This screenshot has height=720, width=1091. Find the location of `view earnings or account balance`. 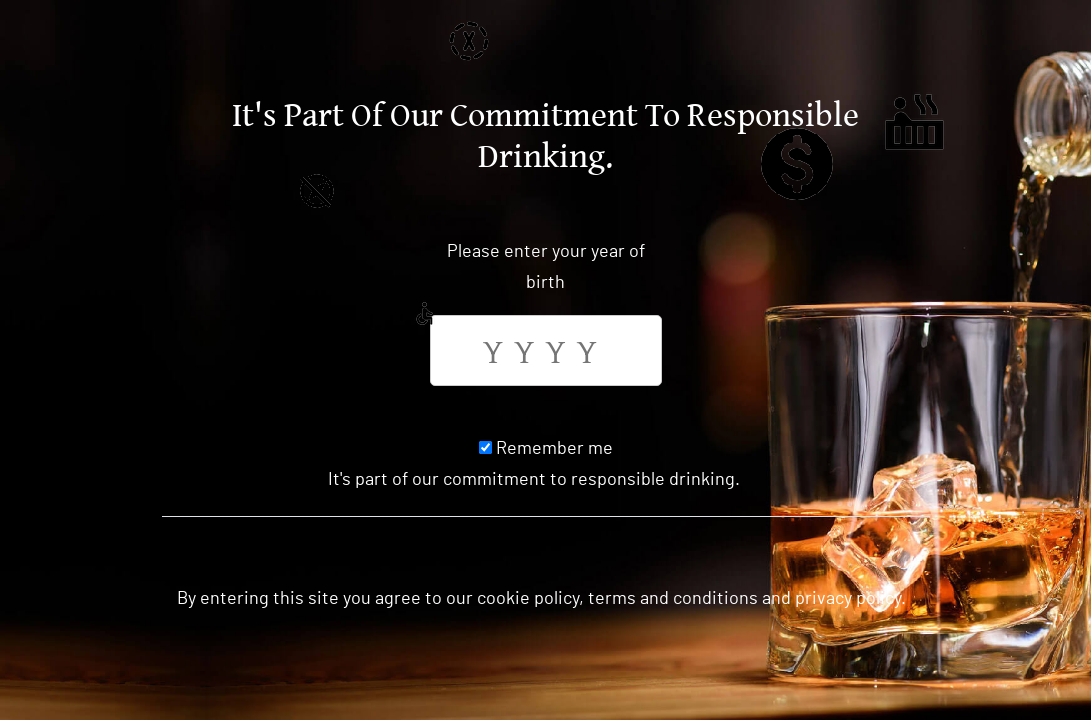

view earnings or account balance is located at coordinates (797, 164).